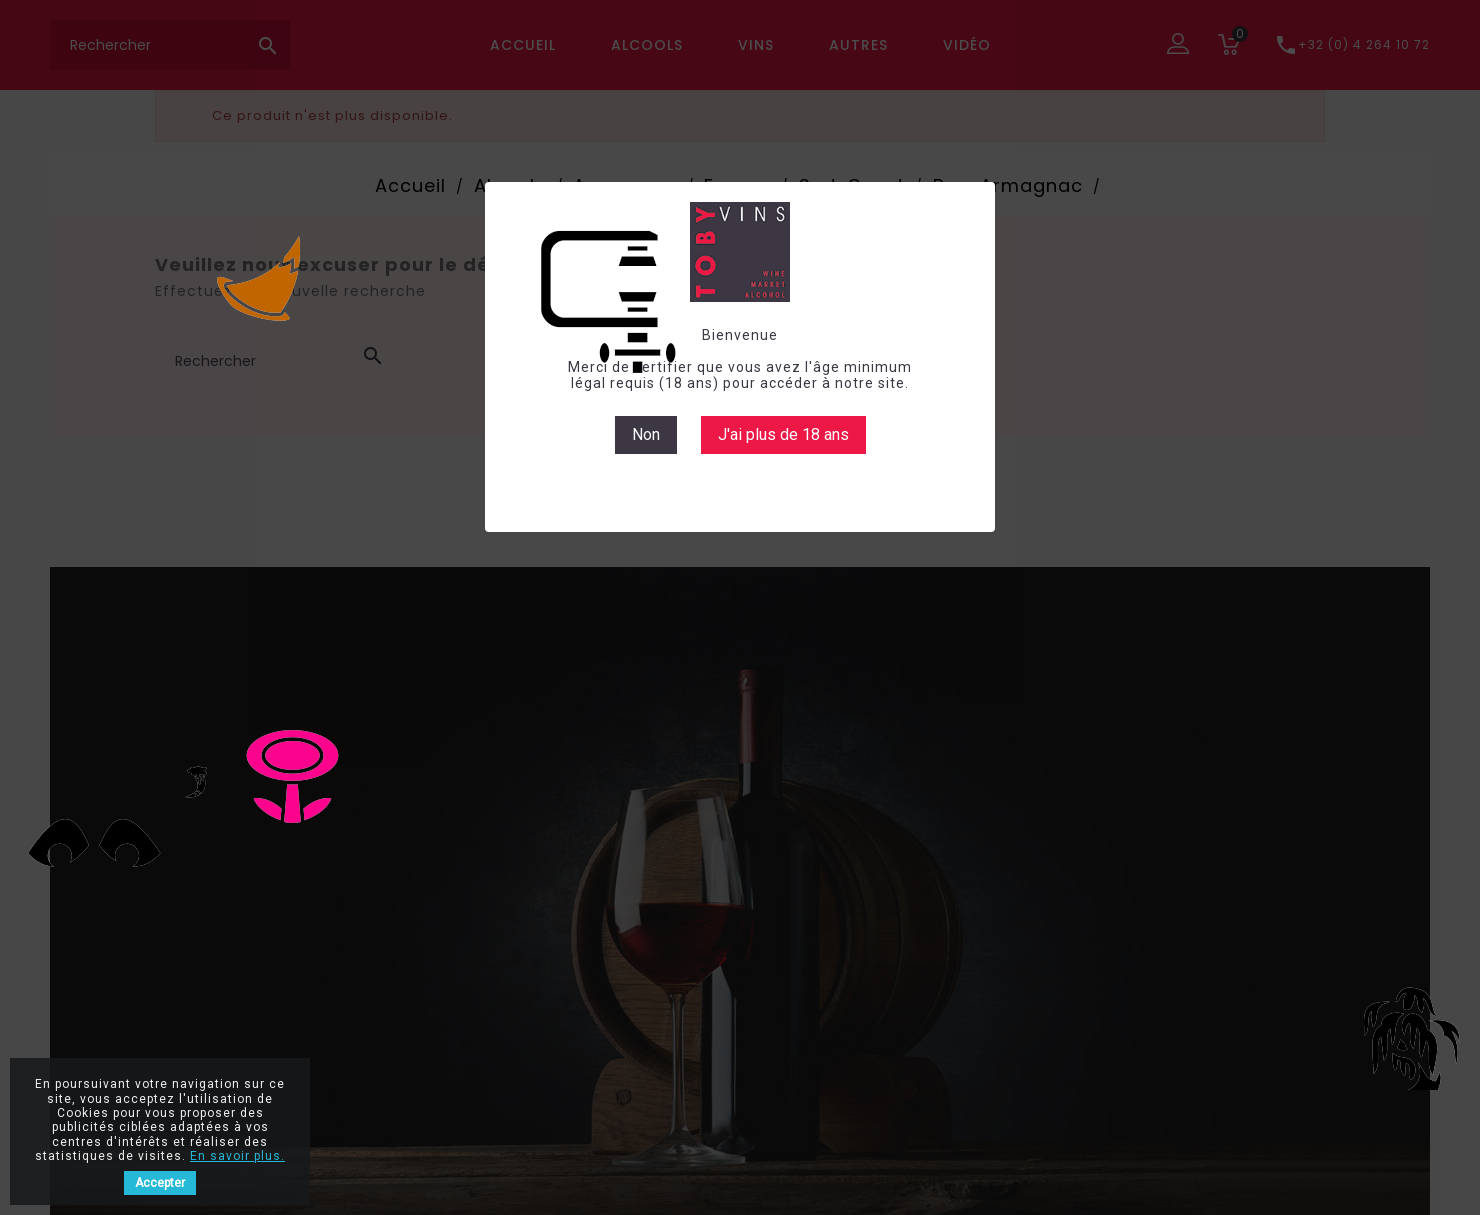 This screenshot has width=1480, height=1215. Describe the element at coordinates (604, 304) in the screenshot. I see `clamp or secure an object in place` at that location.